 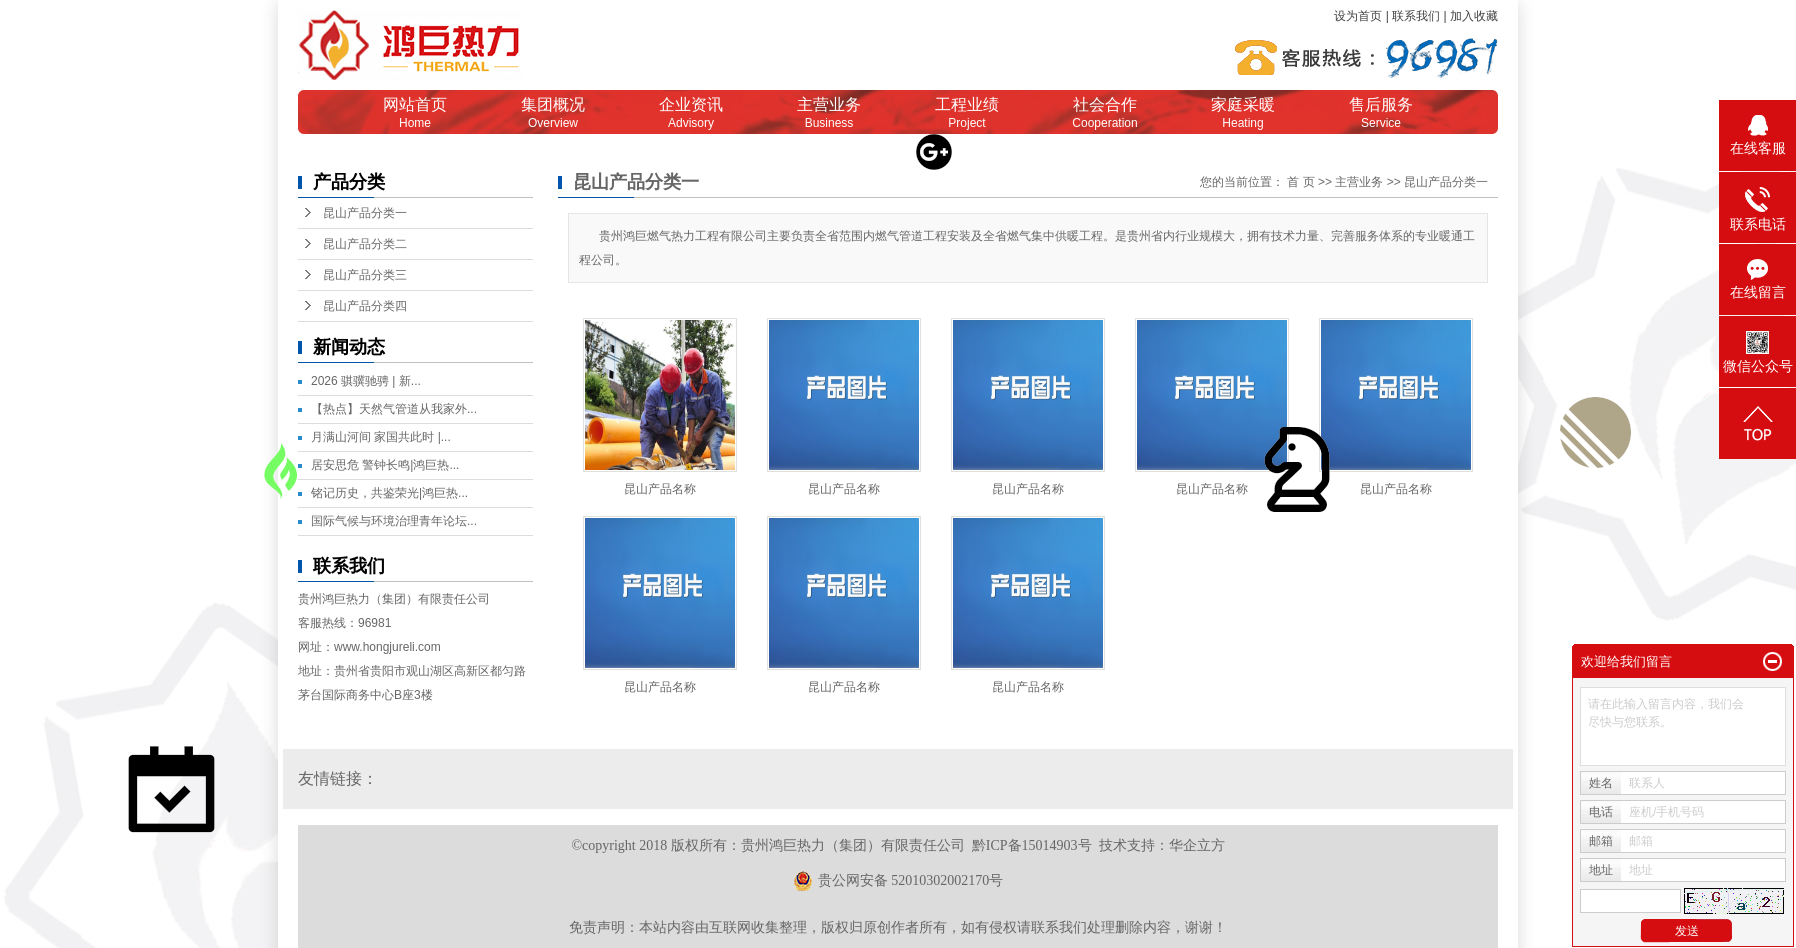 What do you see at coordinates (1595, 432) in the screenshot?
I see `open Linear project management app` at bounding box center [1595, 432].